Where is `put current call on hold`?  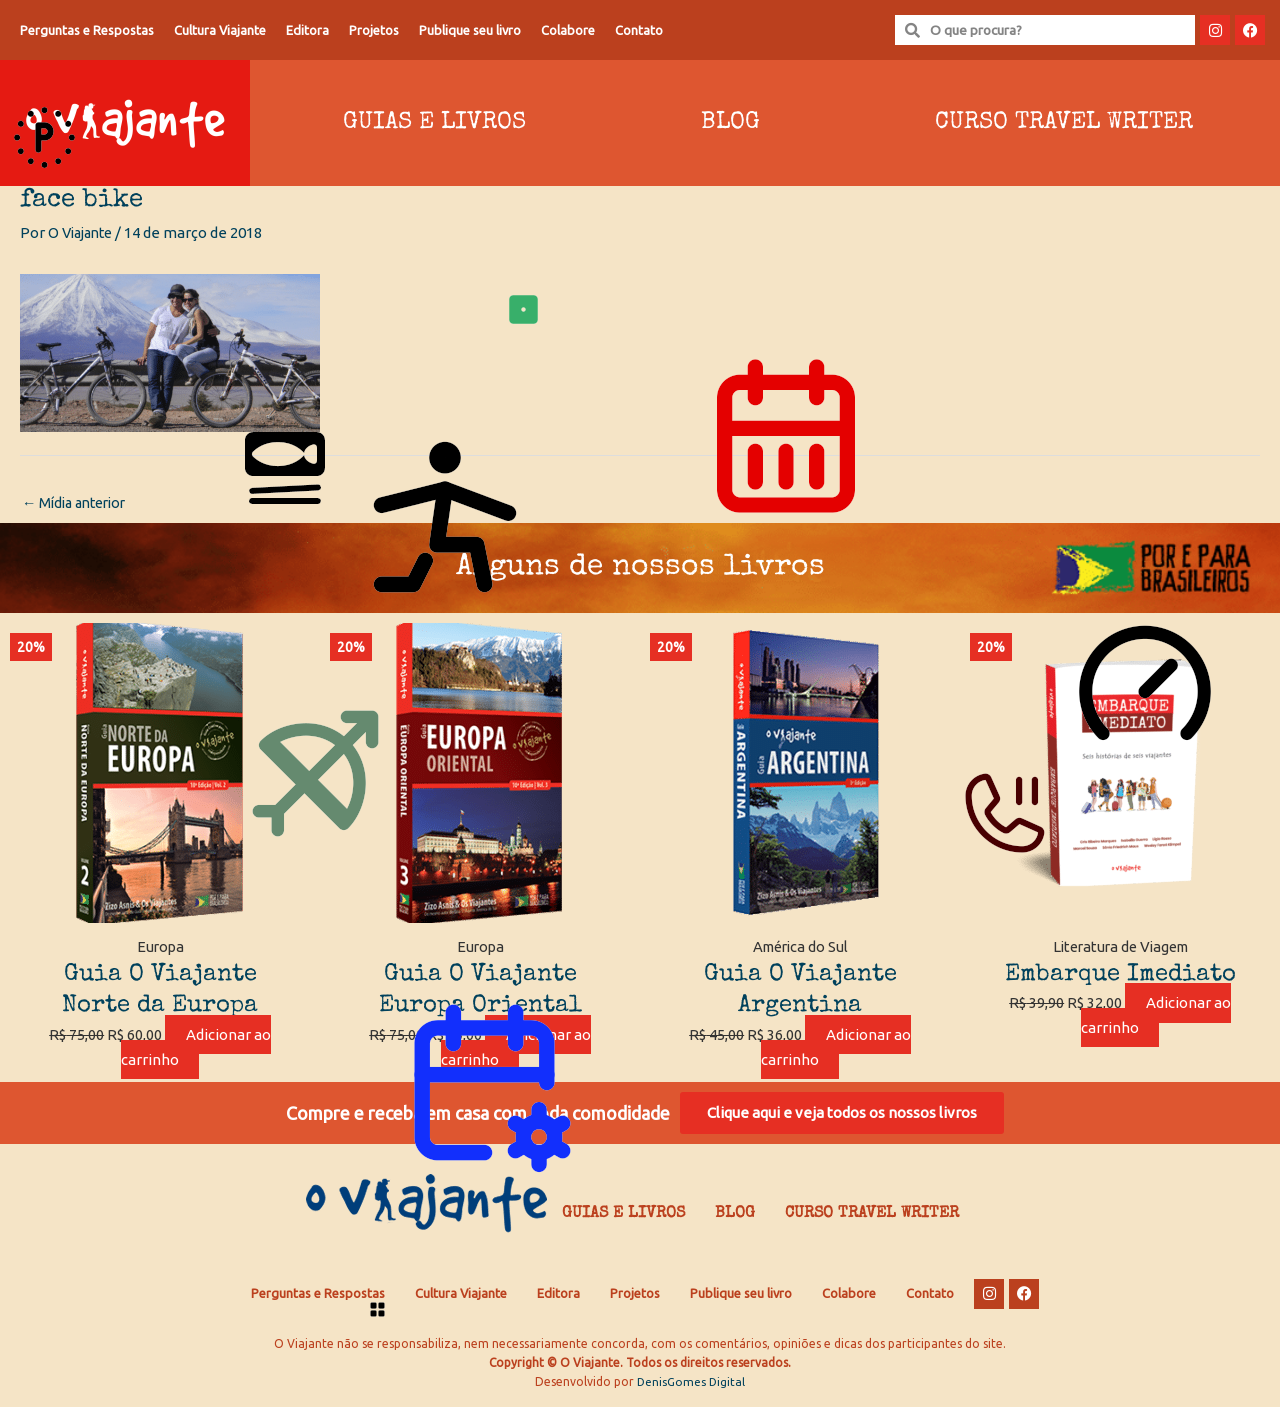
put current call on hold is located at coordinates (1006, 811).